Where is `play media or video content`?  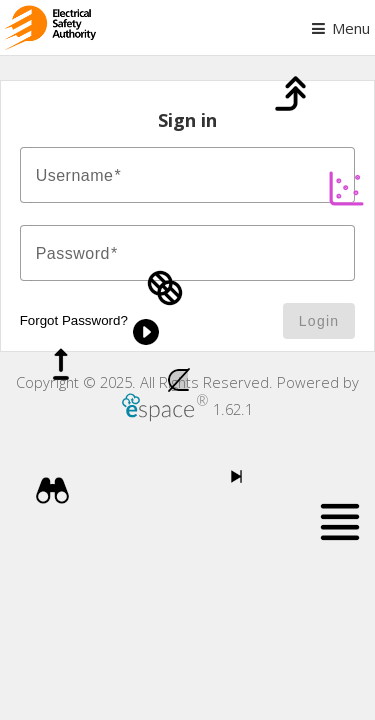
play media or video content is located at coordinates (146, 332).